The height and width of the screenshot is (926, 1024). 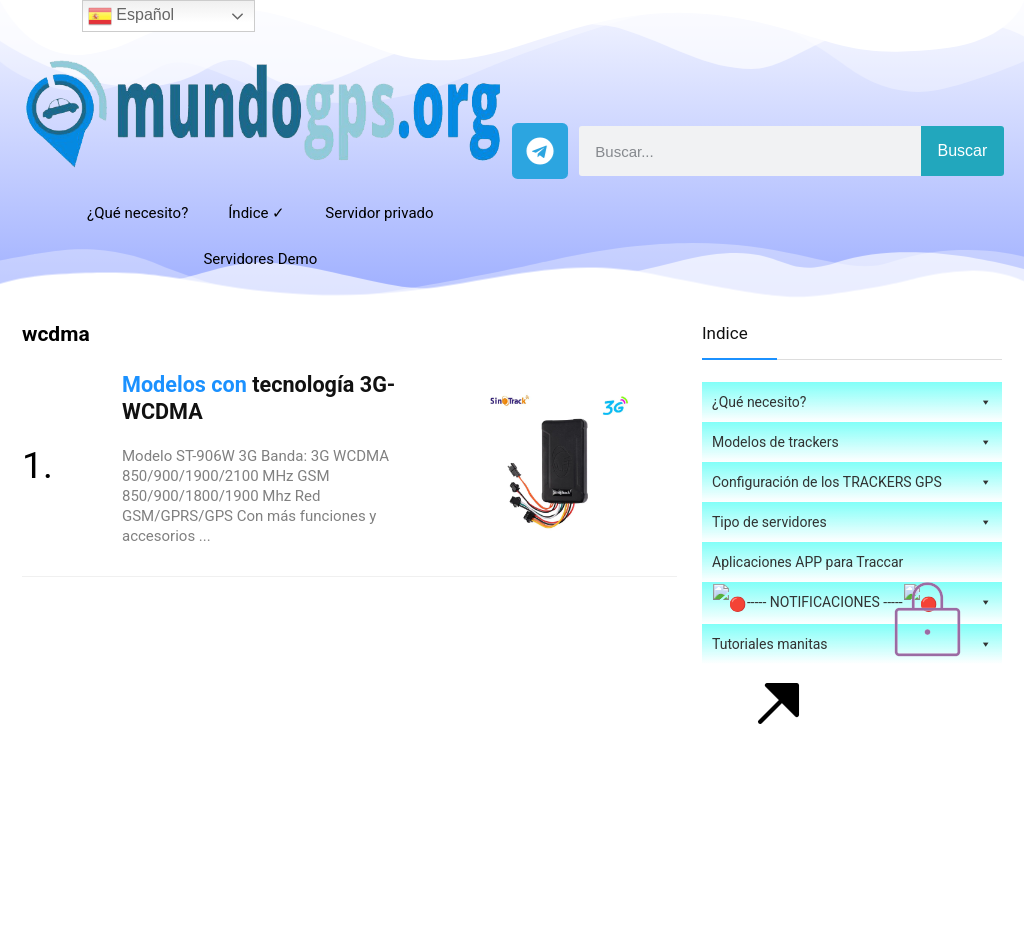 I want to click on open link in a new tab or window, so click(x=778, y=703).